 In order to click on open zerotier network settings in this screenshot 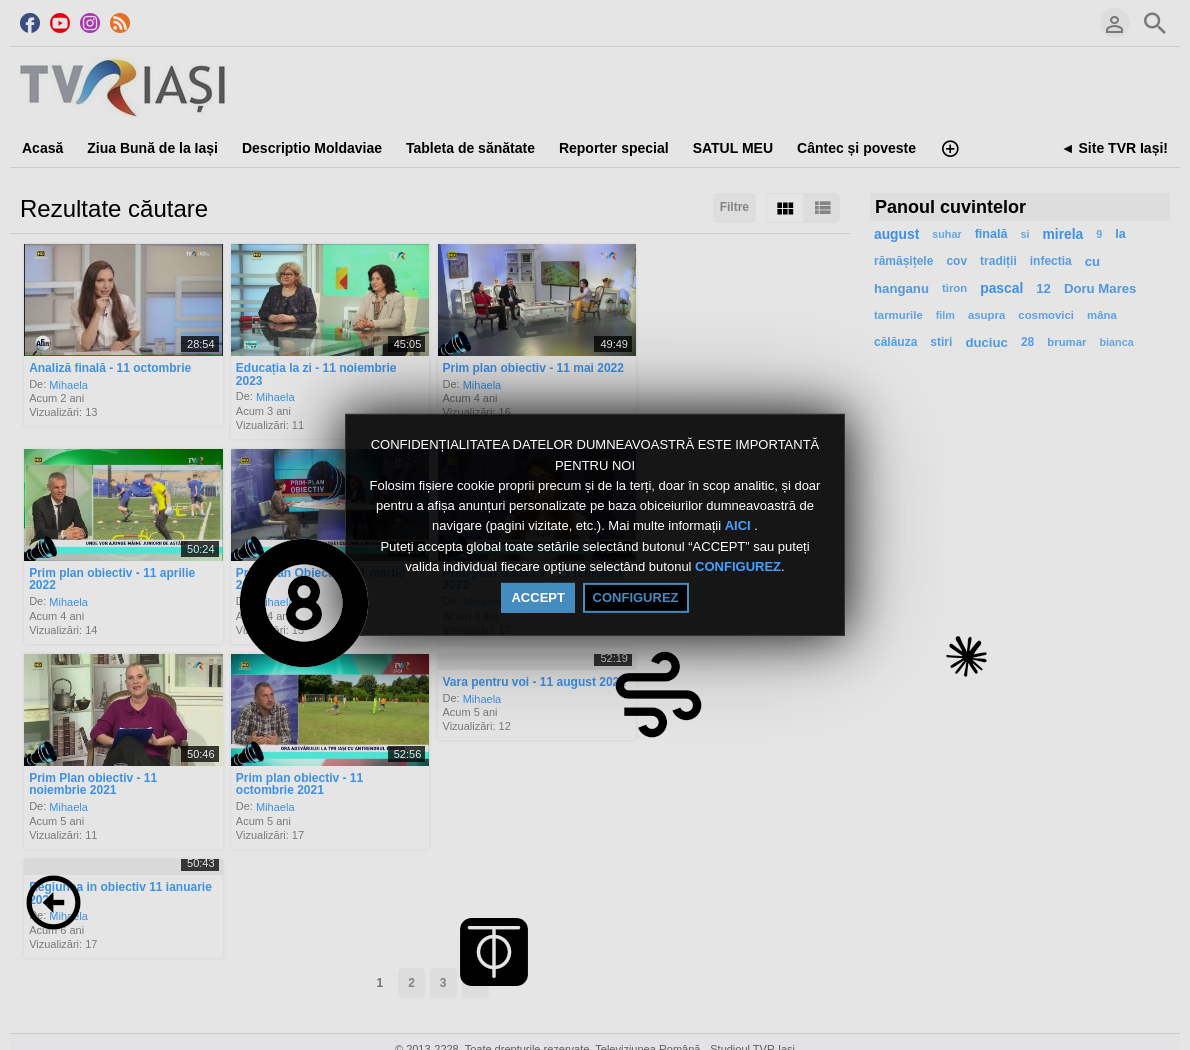, I will do `click(494, 952)`.